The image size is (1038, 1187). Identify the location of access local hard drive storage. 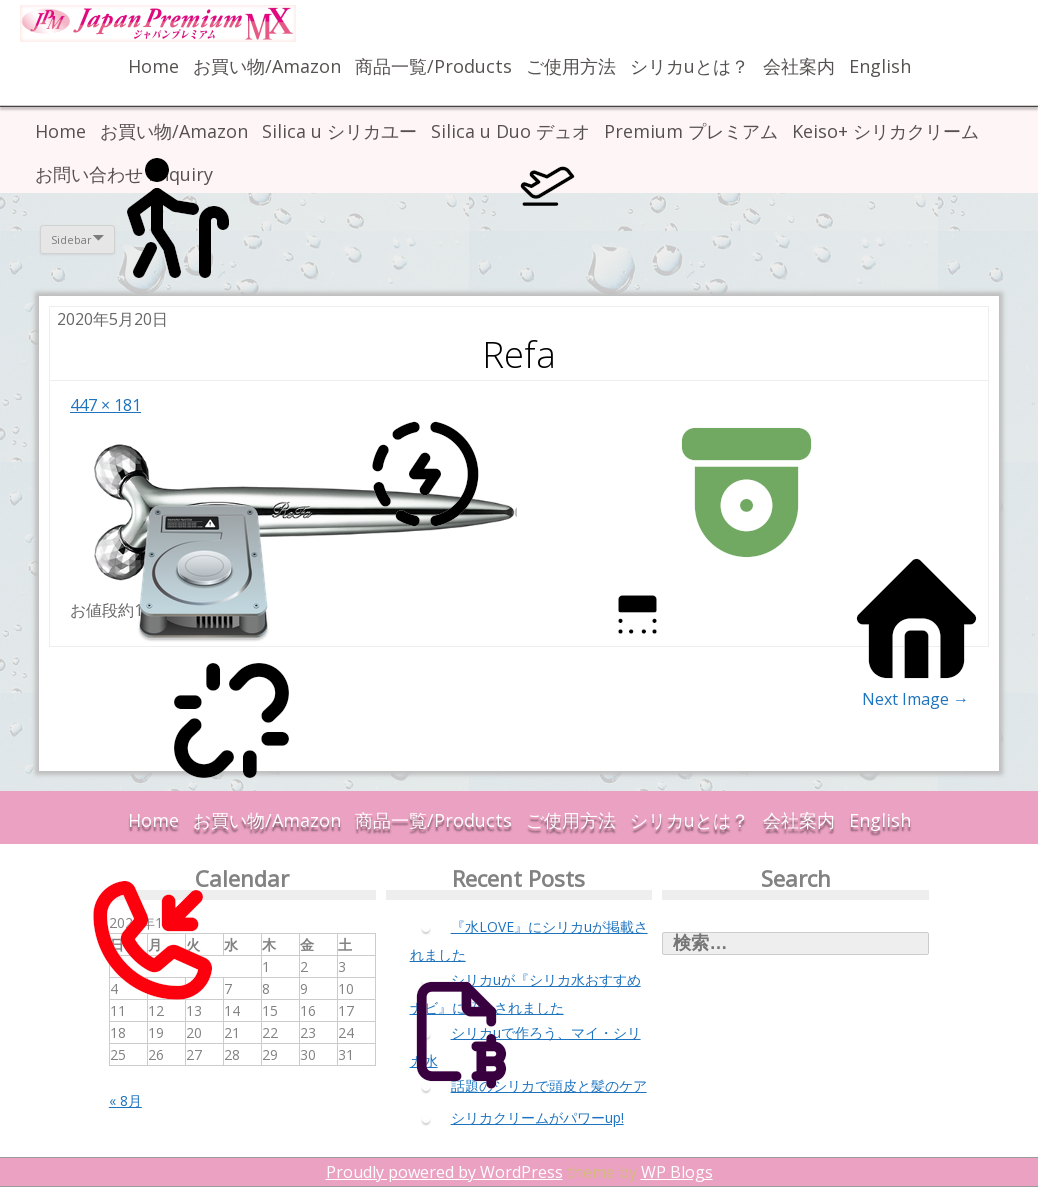
(203, 571).